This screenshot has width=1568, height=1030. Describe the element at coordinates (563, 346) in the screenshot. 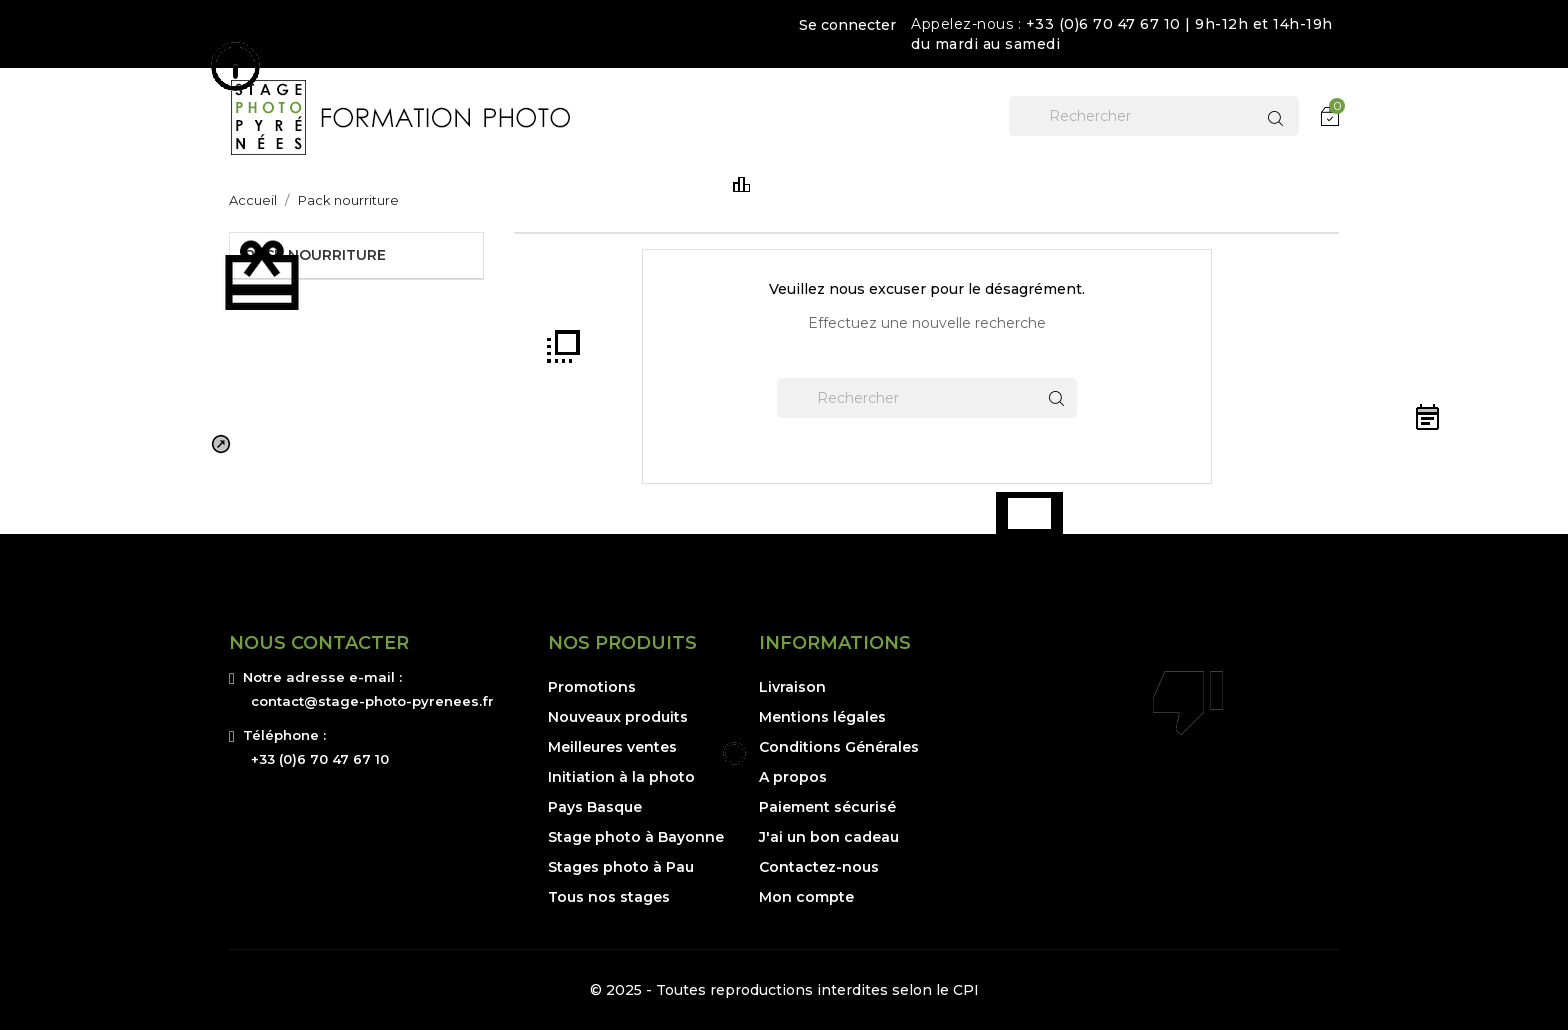

I see `bring element to front of layer stack` at that location.